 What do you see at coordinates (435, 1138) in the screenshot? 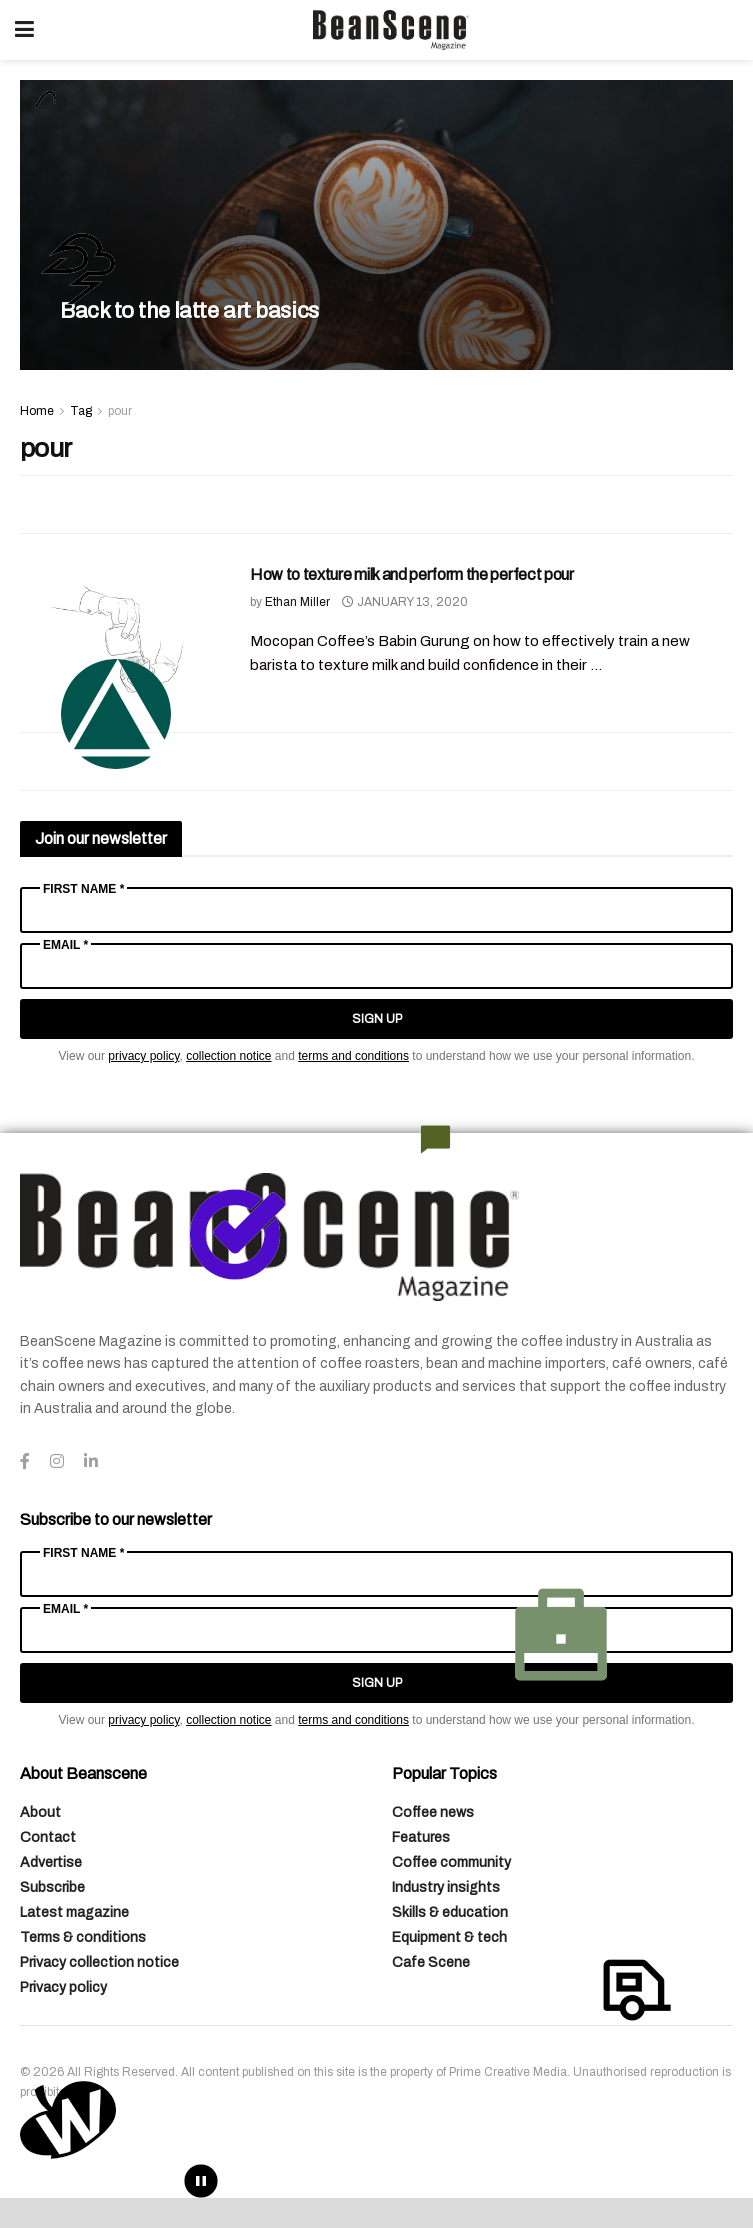
I see `open chat or messaging` at bounding box center [435, 1138].